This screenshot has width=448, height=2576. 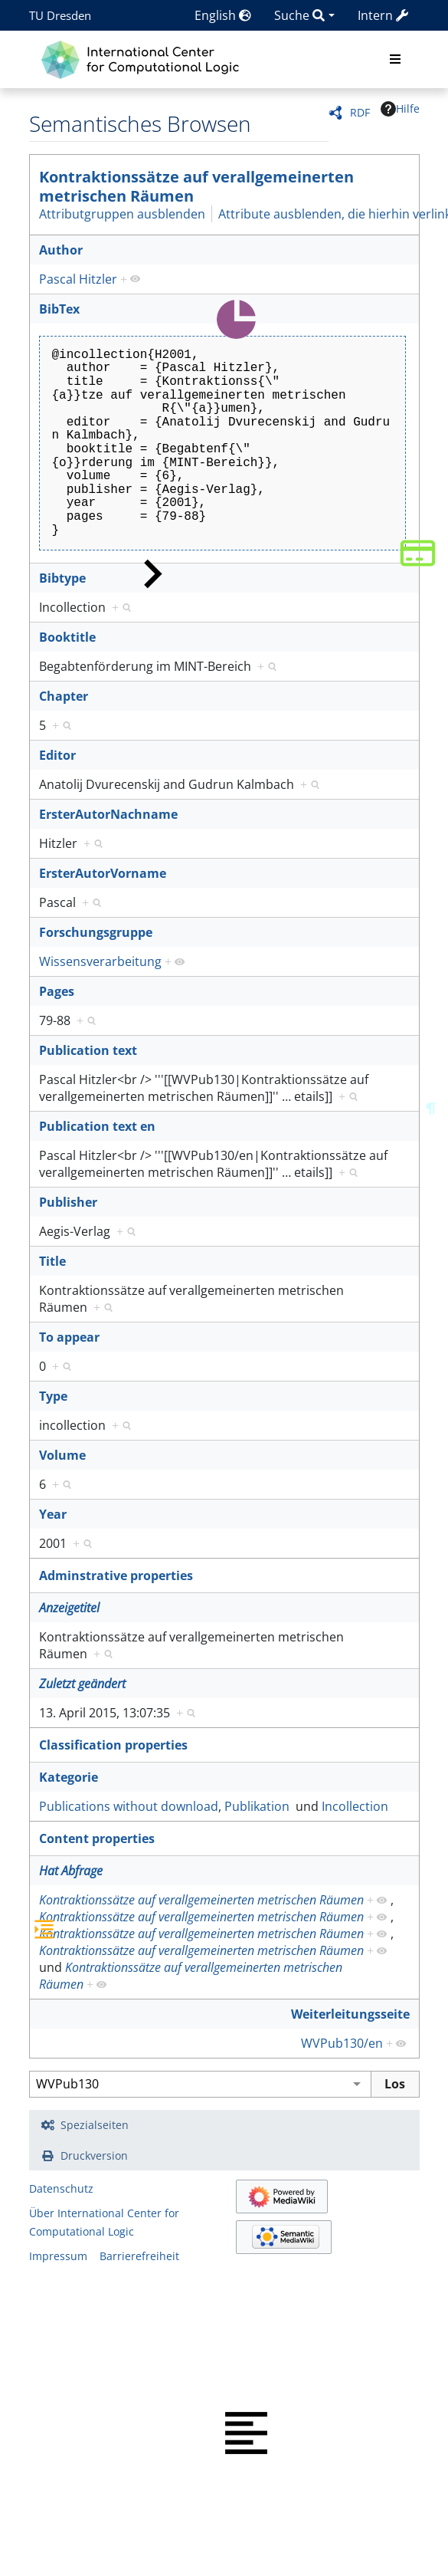 What do you see at coordinates (431, 1109) in the screenshot?
I see `toggle paragraph formatting options` at bounding box center [431, 1109].